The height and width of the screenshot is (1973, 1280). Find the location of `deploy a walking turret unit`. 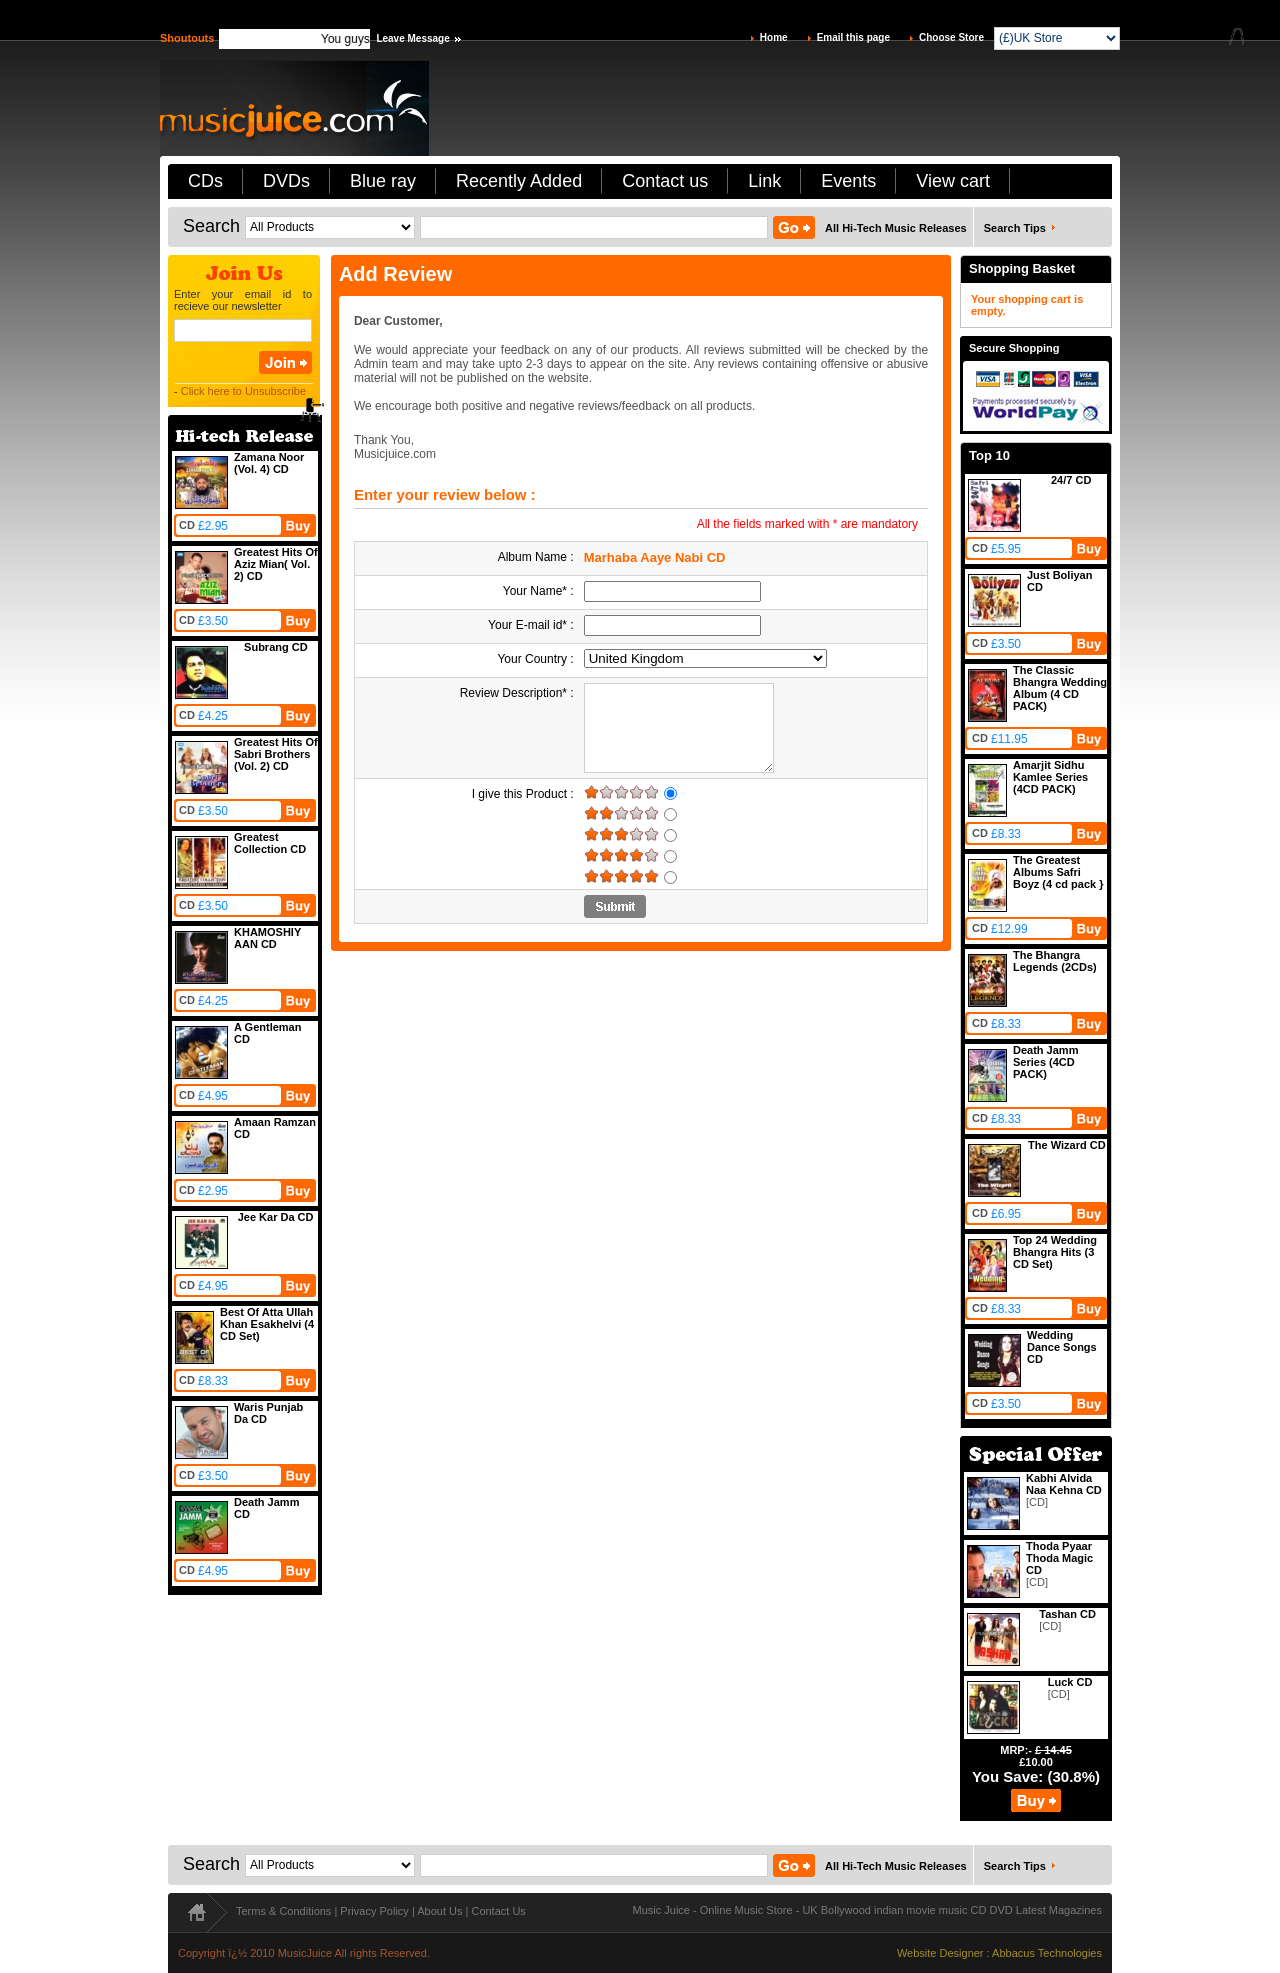

deploy a walking turret unit is located at coordinates (312, 409).